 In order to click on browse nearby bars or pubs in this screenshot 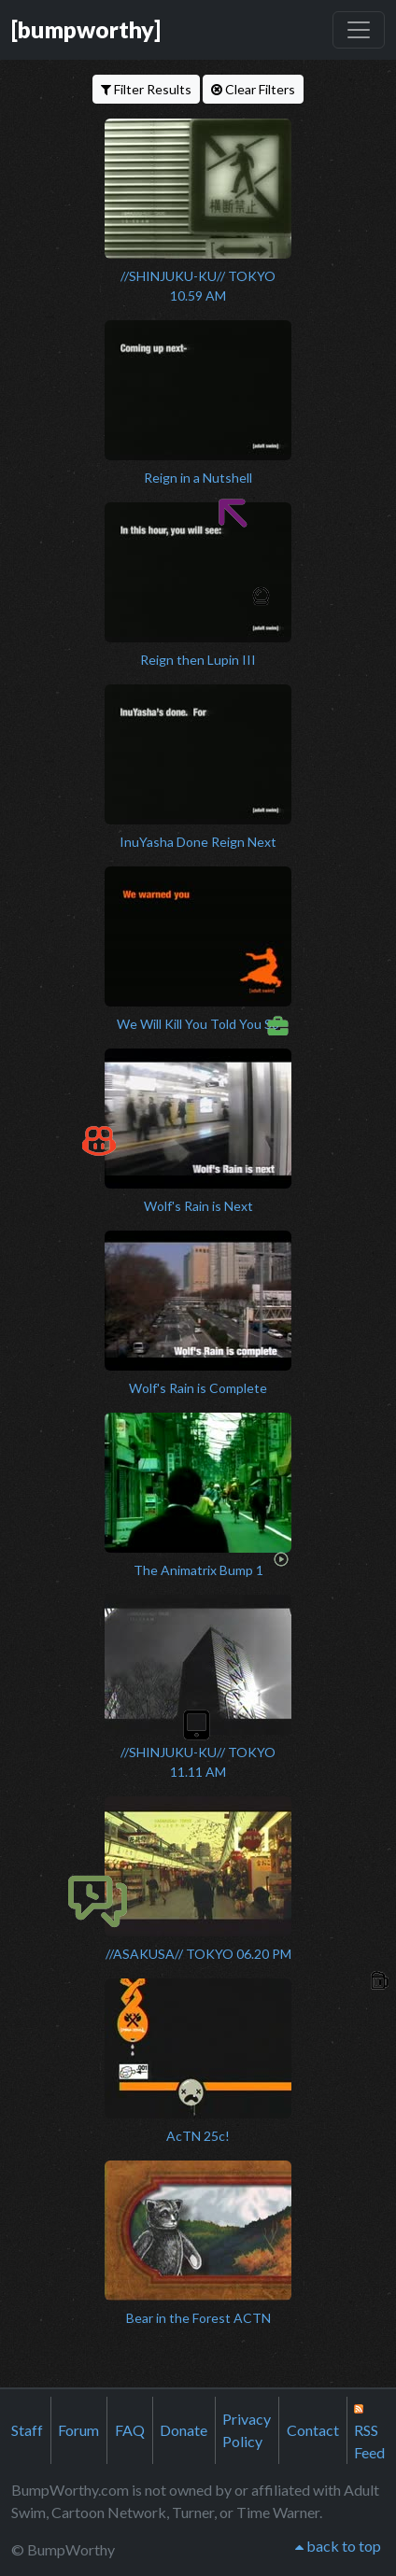, I will do `click(378, 1980)`.